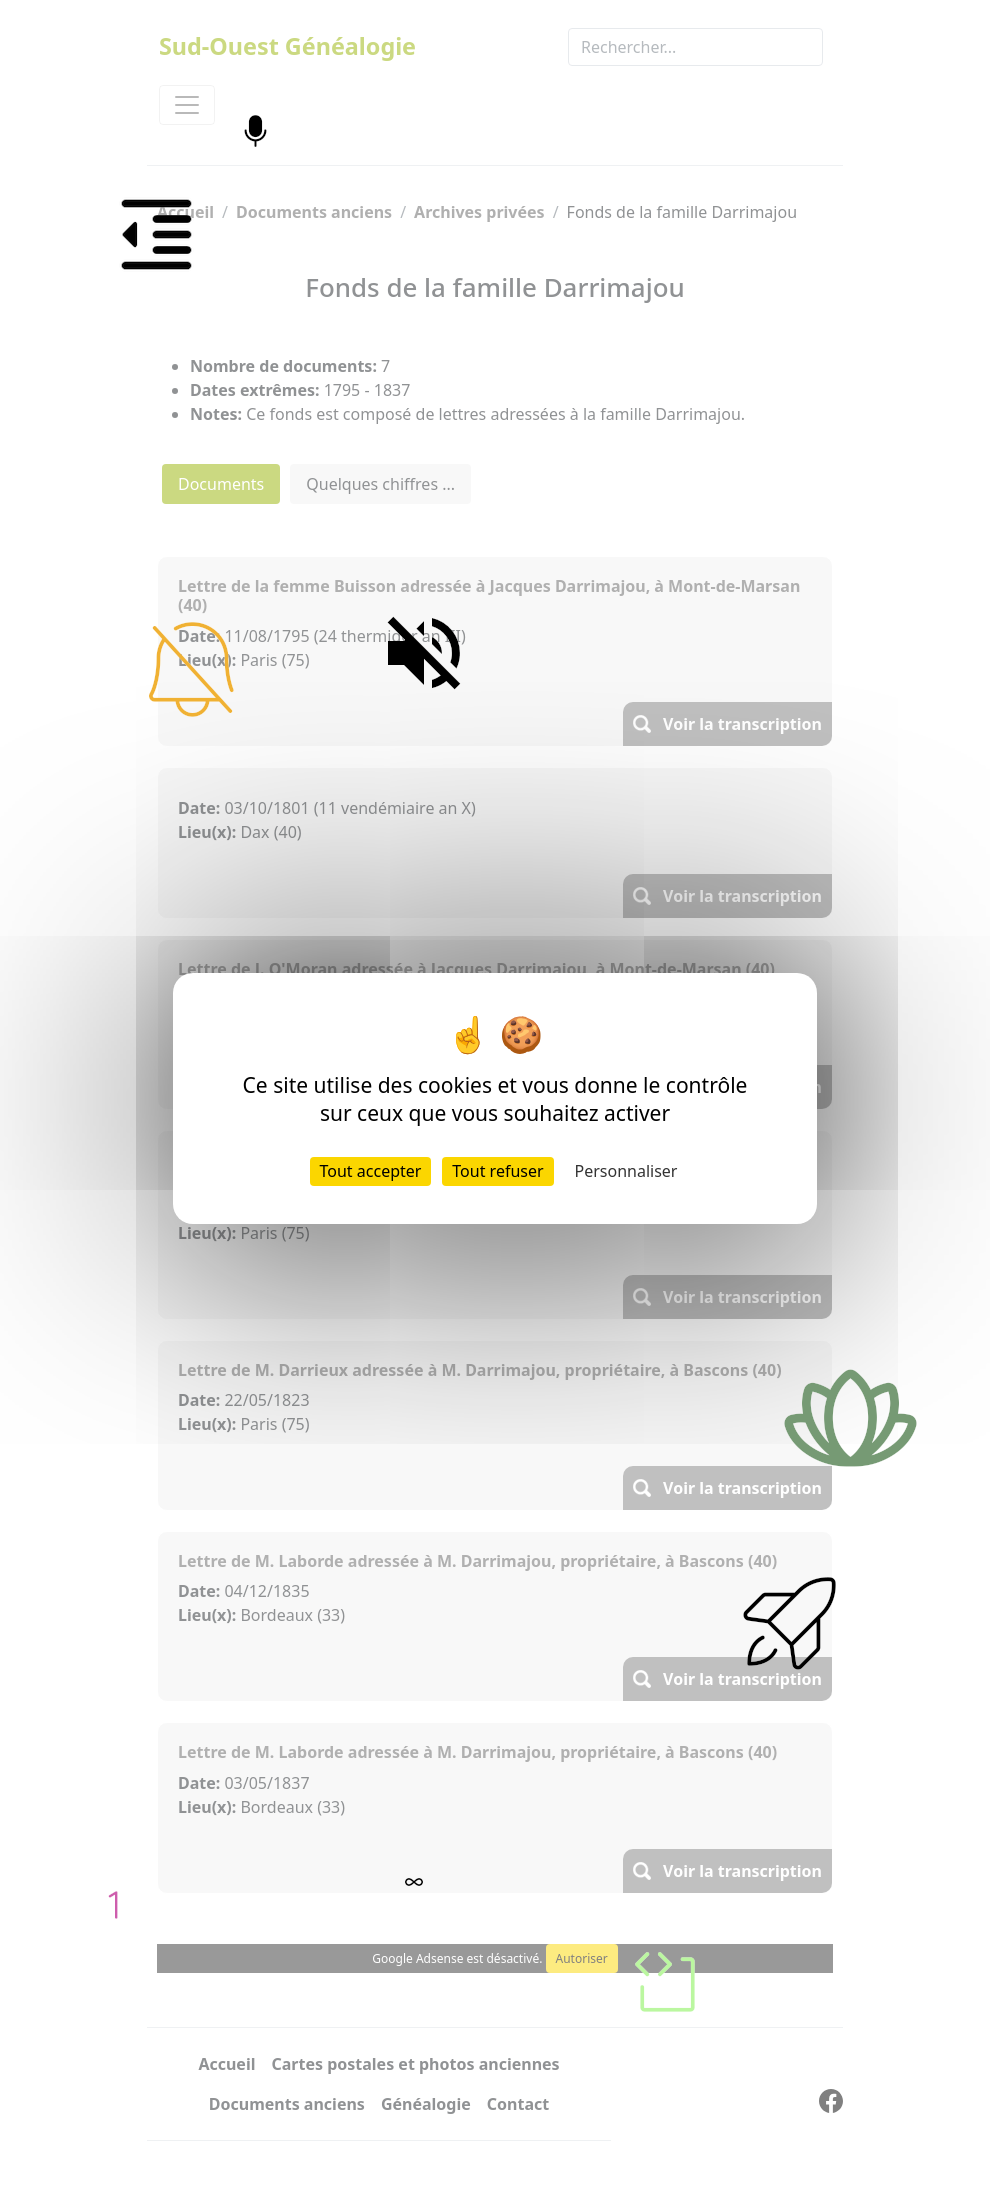  Describe the element at coordinates (414, 1882) in the screenshot. I see `indicates unlimited or infinite capacity` at that location.